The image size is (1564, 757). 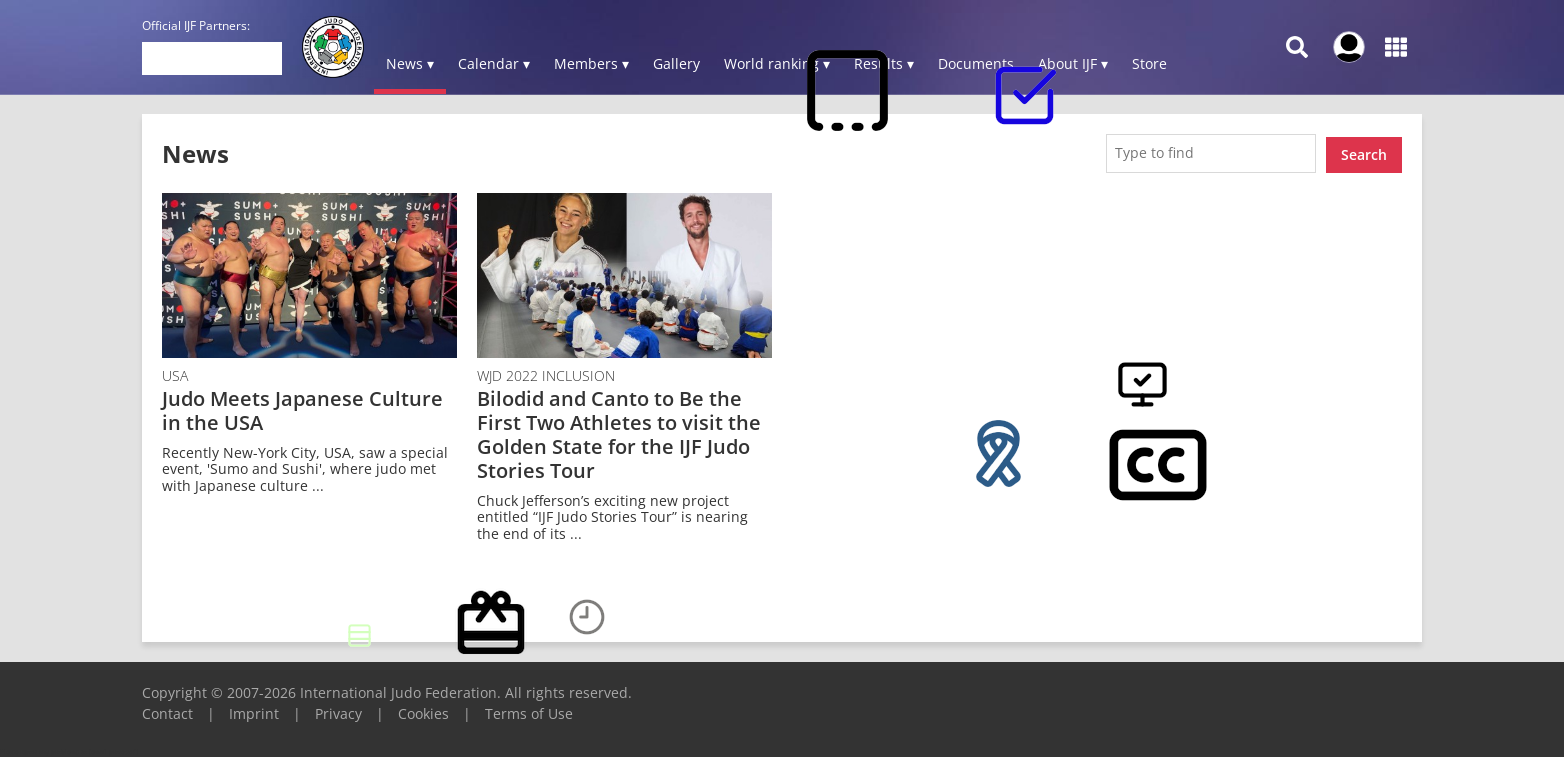 I want to click on mark task as complete, so click(x=1024, y=95).